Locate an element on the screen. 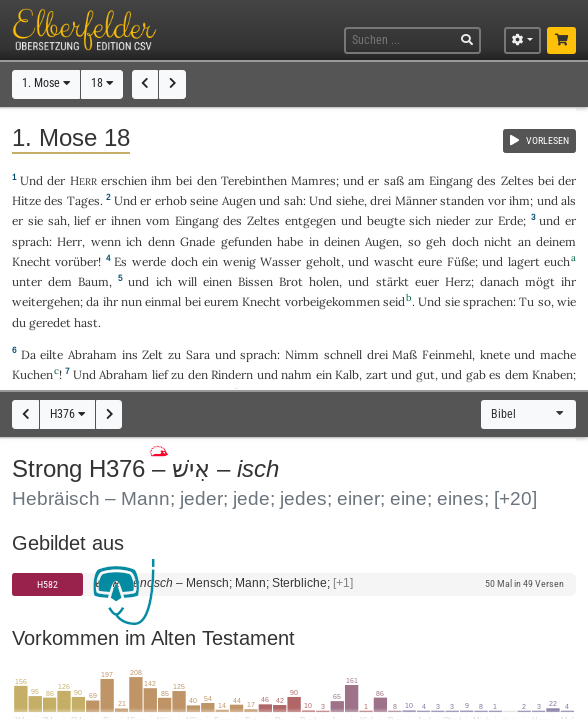  access scuba diving or underwater activities is located at coordinates (124, 592).